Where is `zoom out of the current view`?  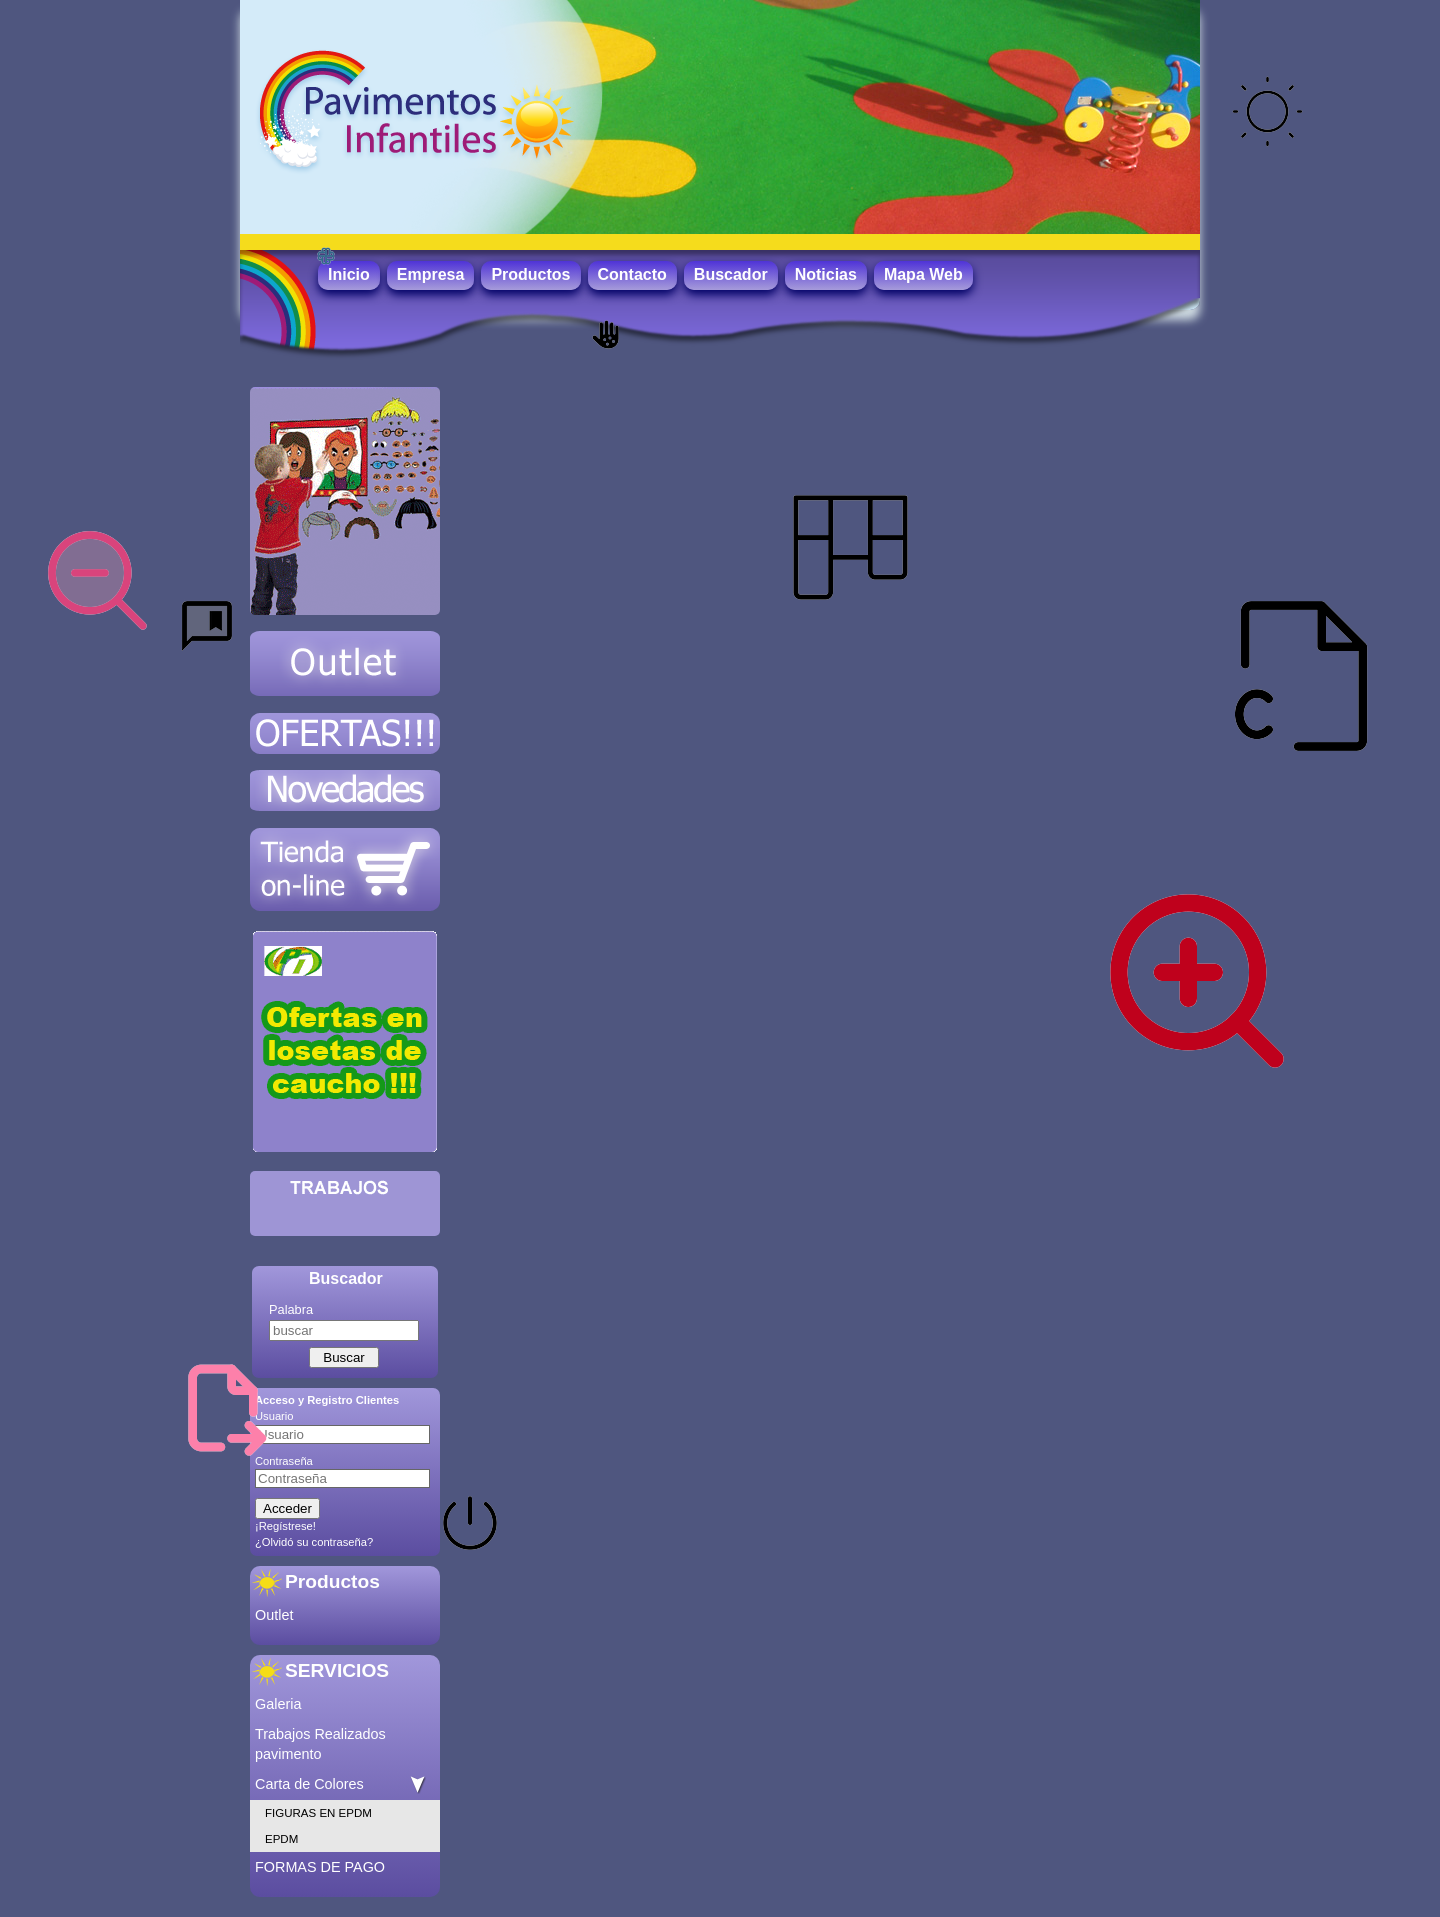 zoom out of the current view is located at coordinates (97, 580).